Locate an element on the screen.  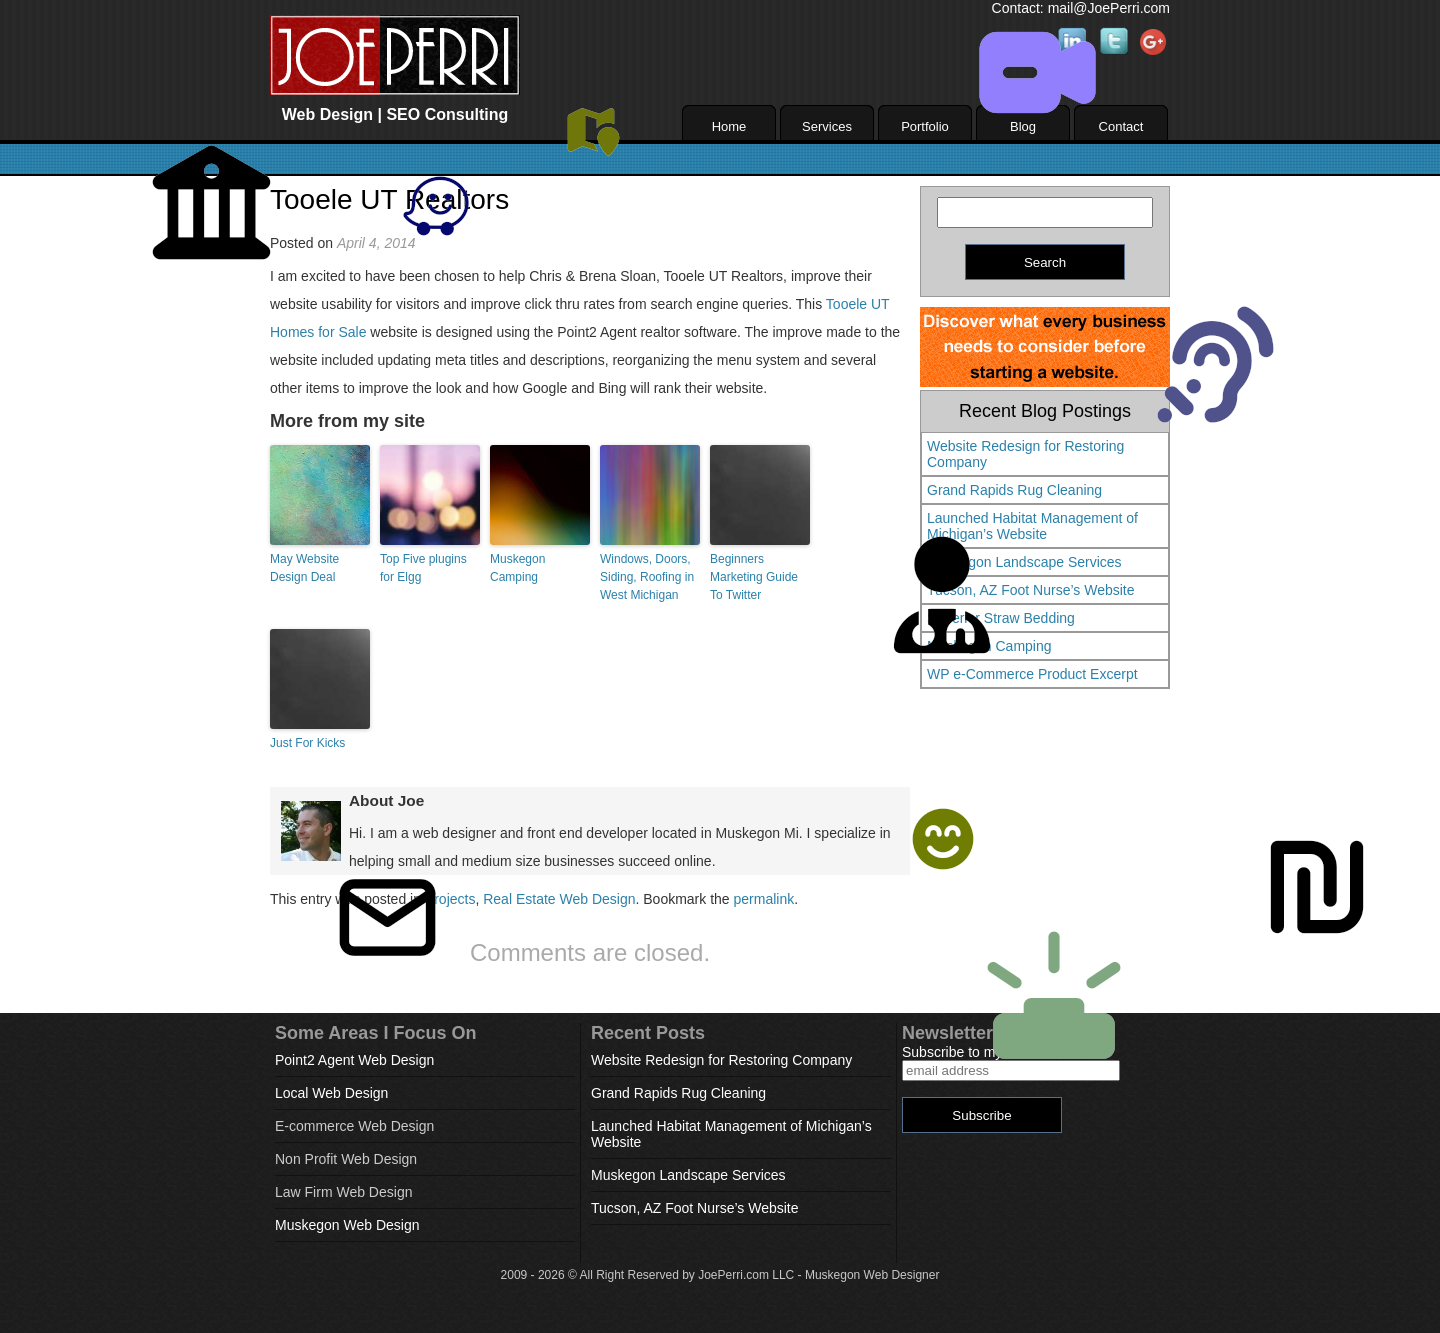
indicates active land mine or explosive hazard is located at coordinates (1054, 998).